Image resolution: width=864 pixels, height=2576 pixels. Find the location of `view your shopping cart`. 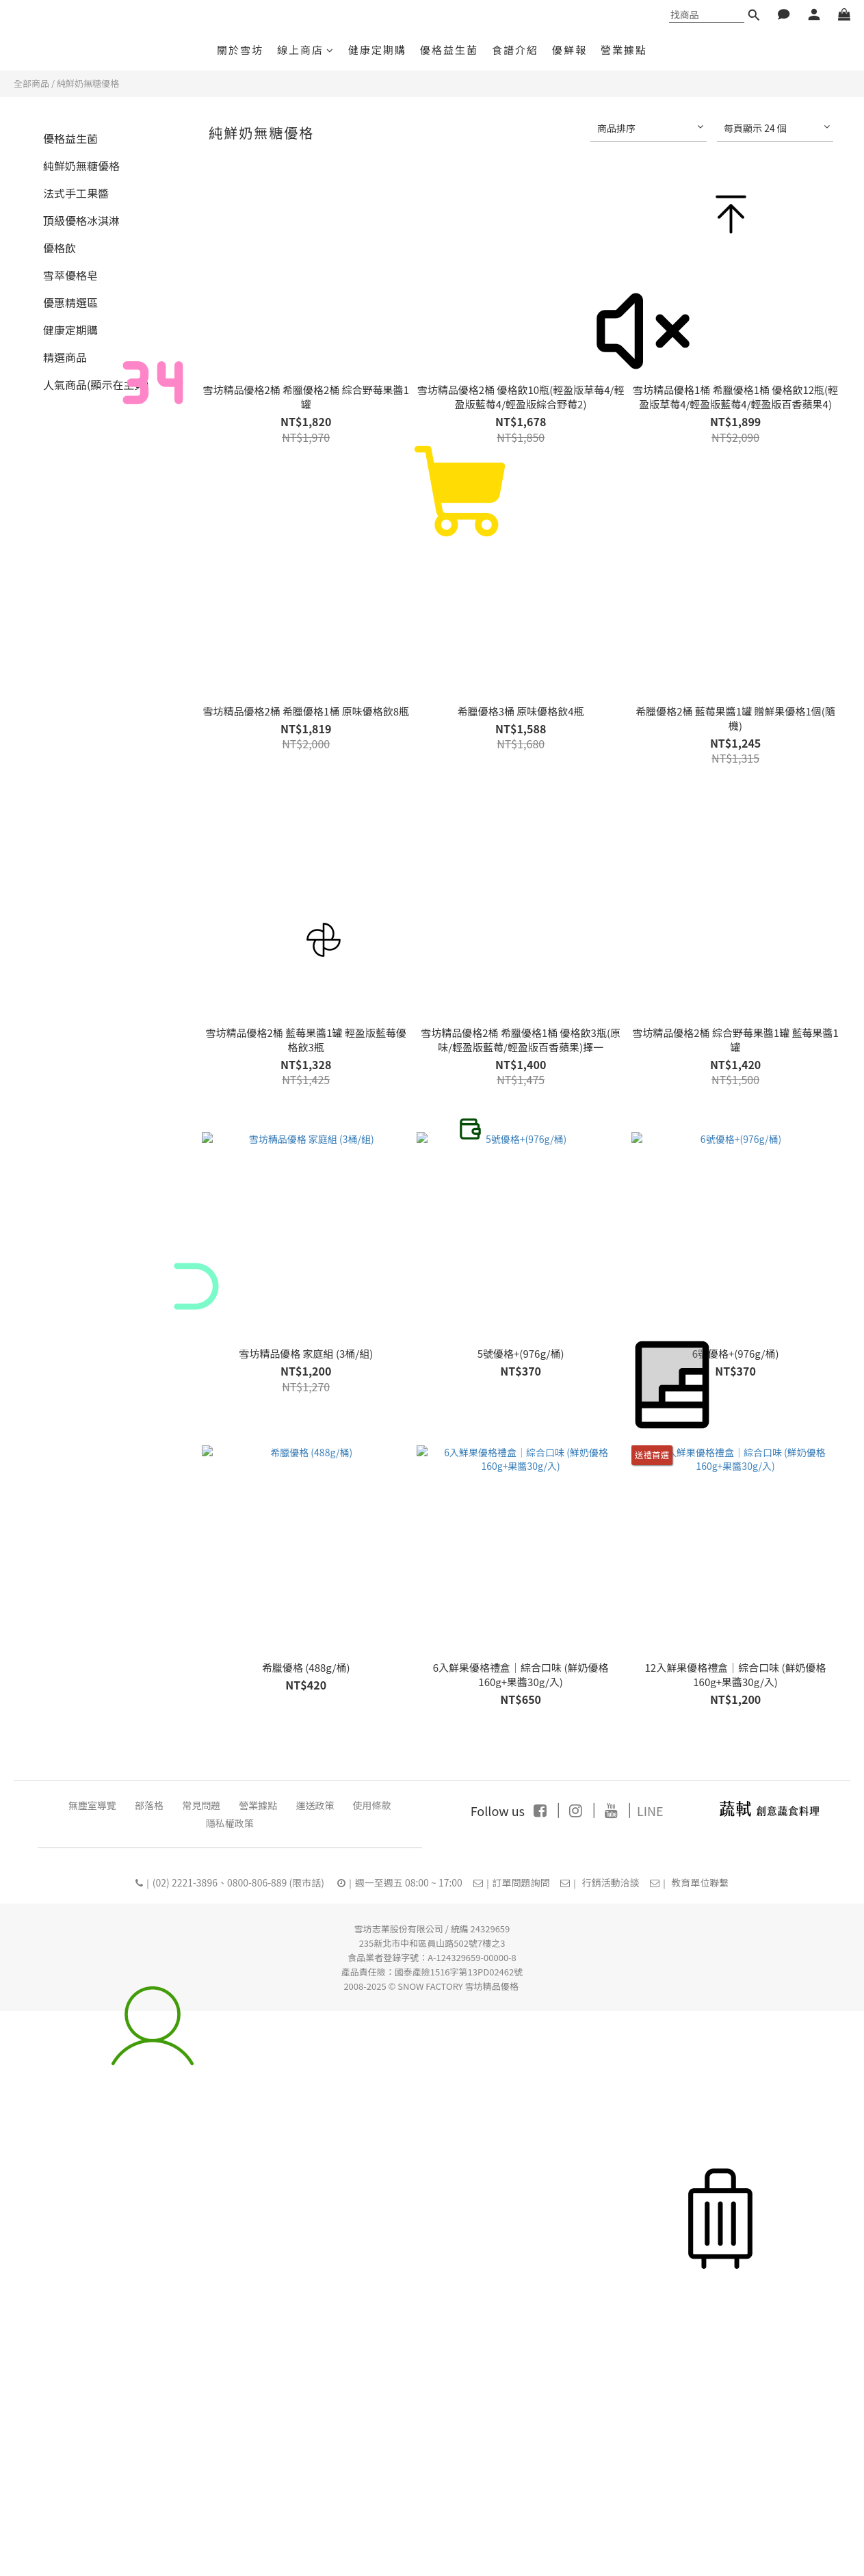

view your shopping cart is located at coordinates (461, 492).